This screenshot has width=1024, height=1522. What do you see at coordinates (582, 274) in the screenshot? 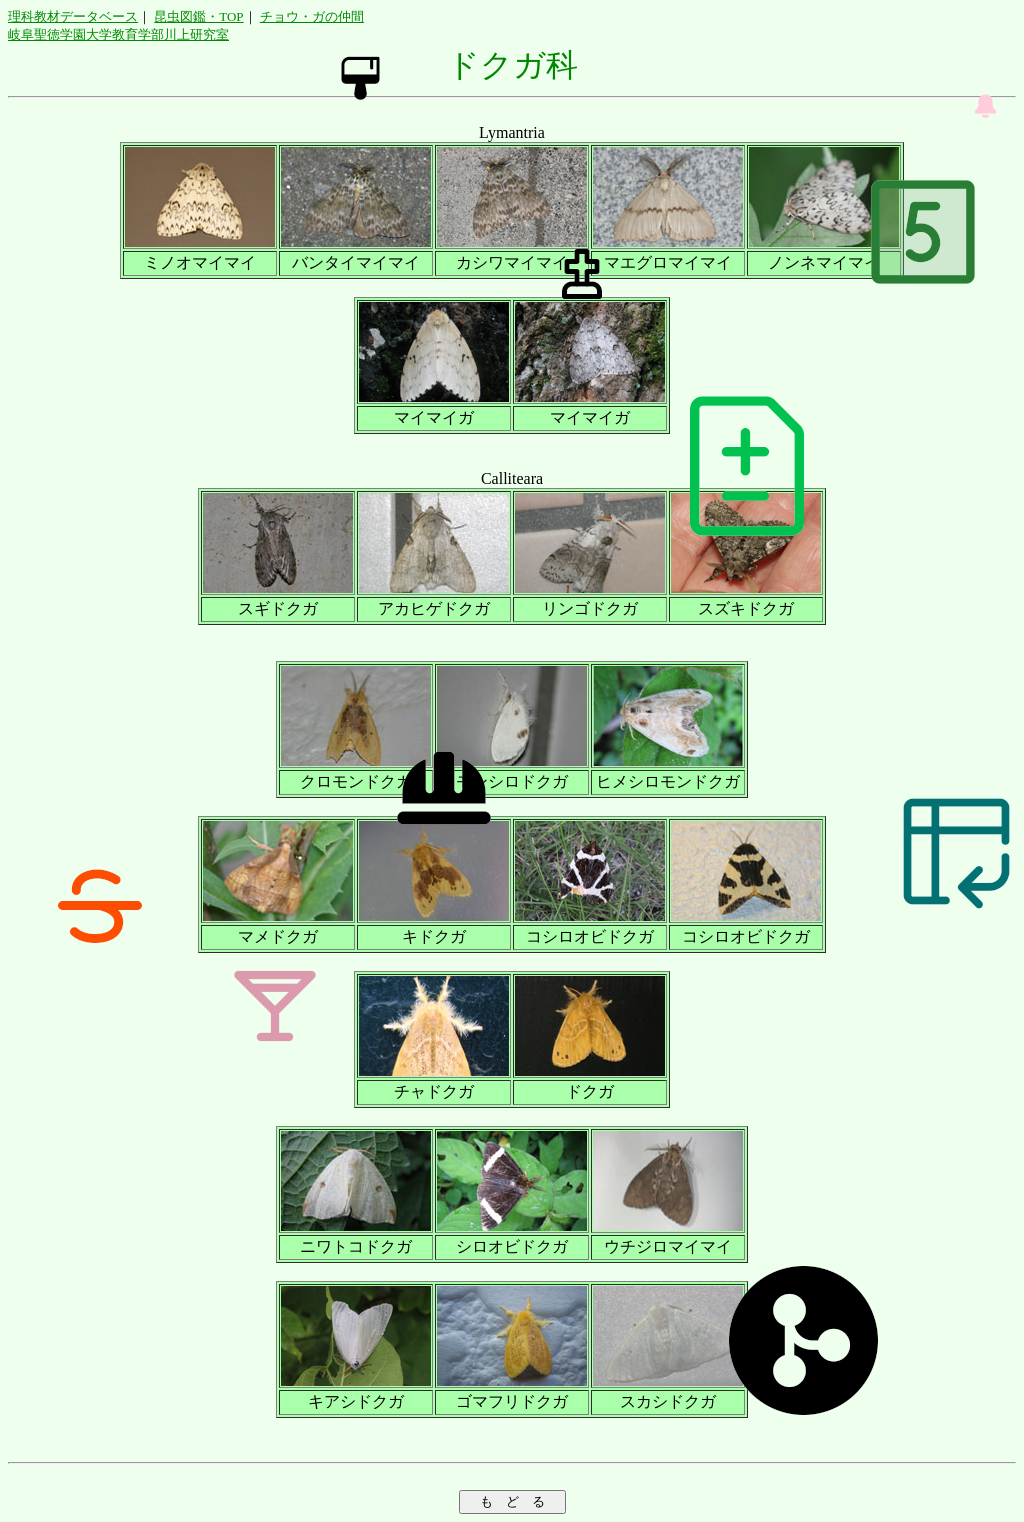
I see `indicates a deceased user or memorial account` at bounding box center [582, 274].